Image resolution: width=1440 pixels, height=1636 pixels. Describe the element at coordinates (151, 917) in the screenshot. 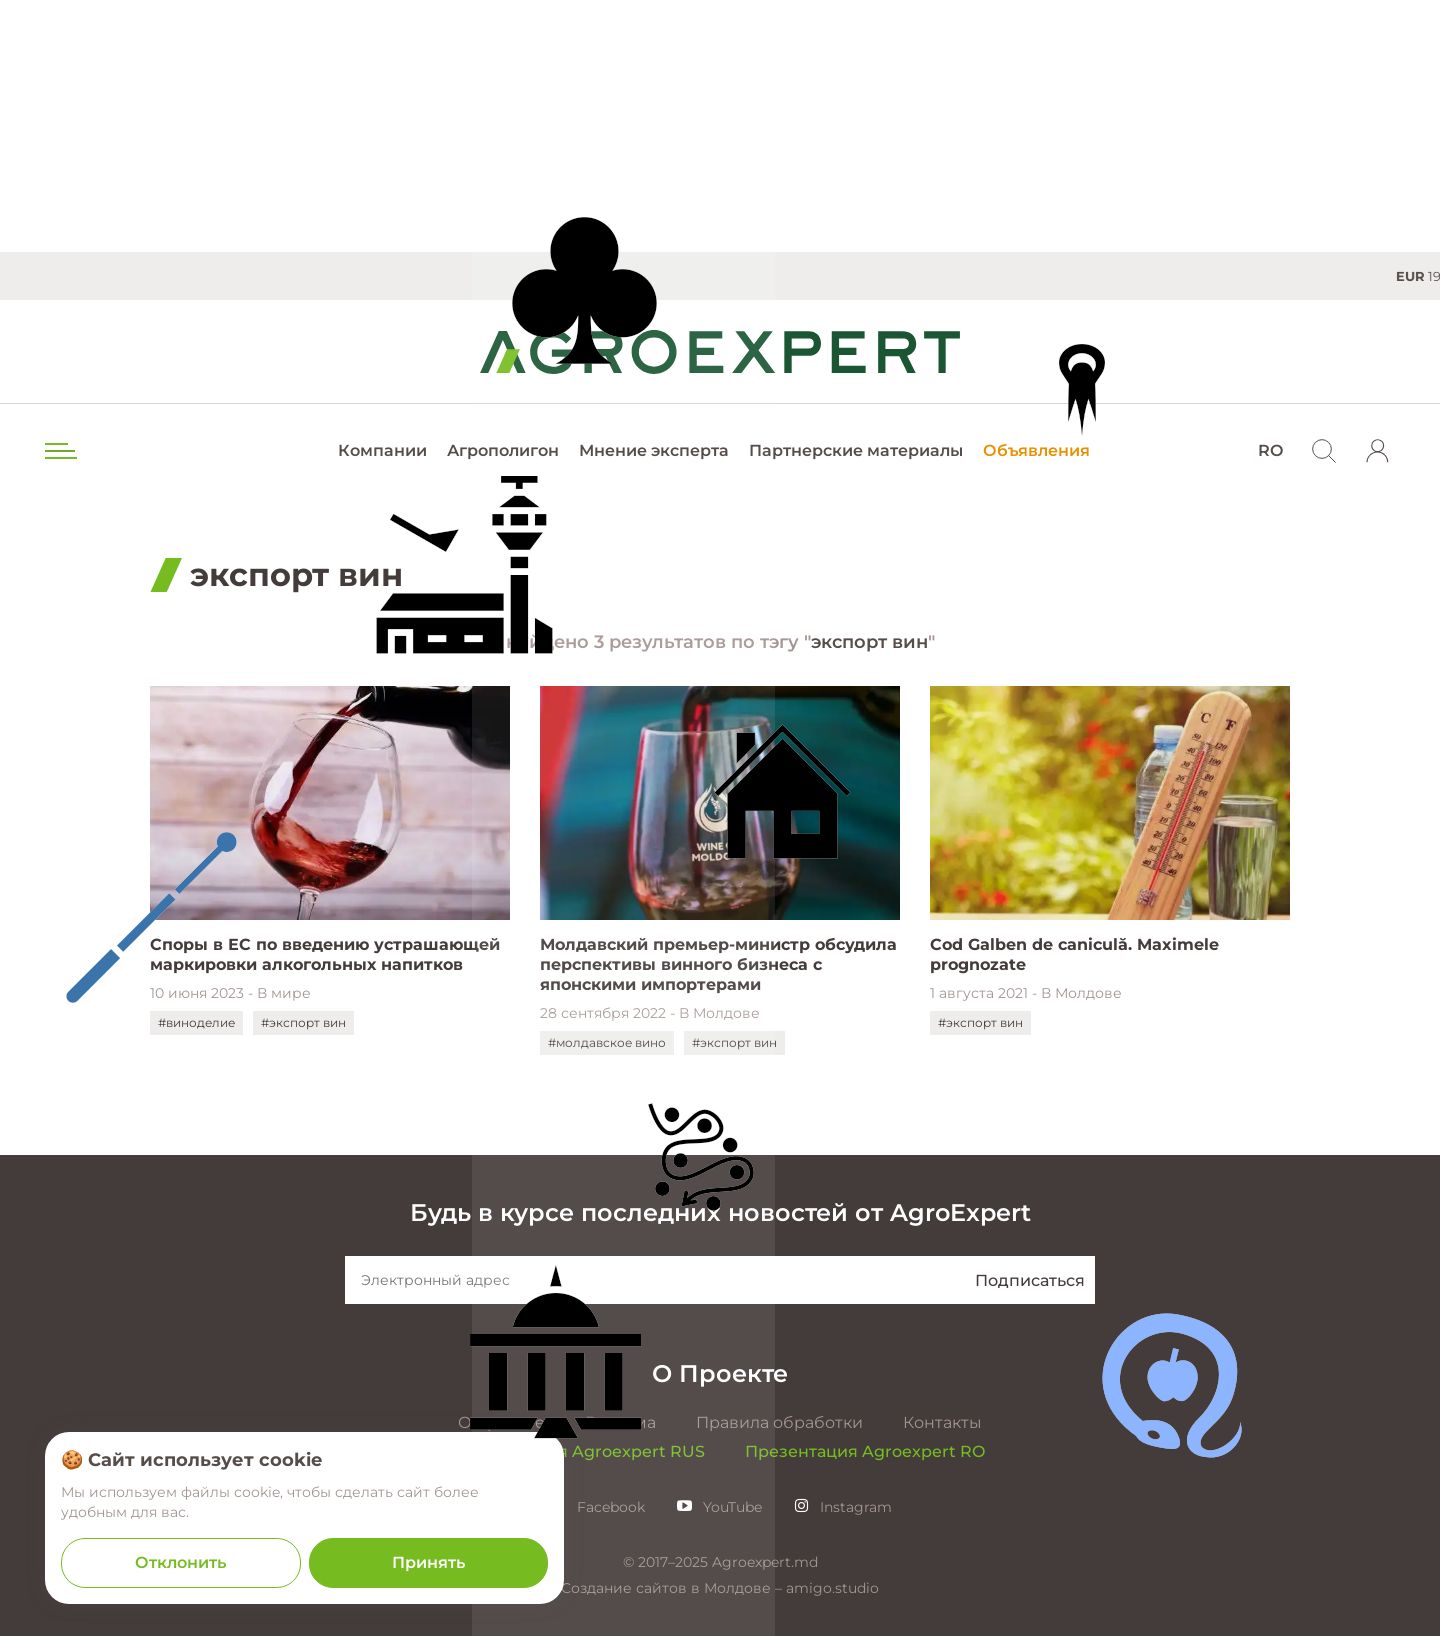

I see `equip melee weapon in game inventory` at that location.